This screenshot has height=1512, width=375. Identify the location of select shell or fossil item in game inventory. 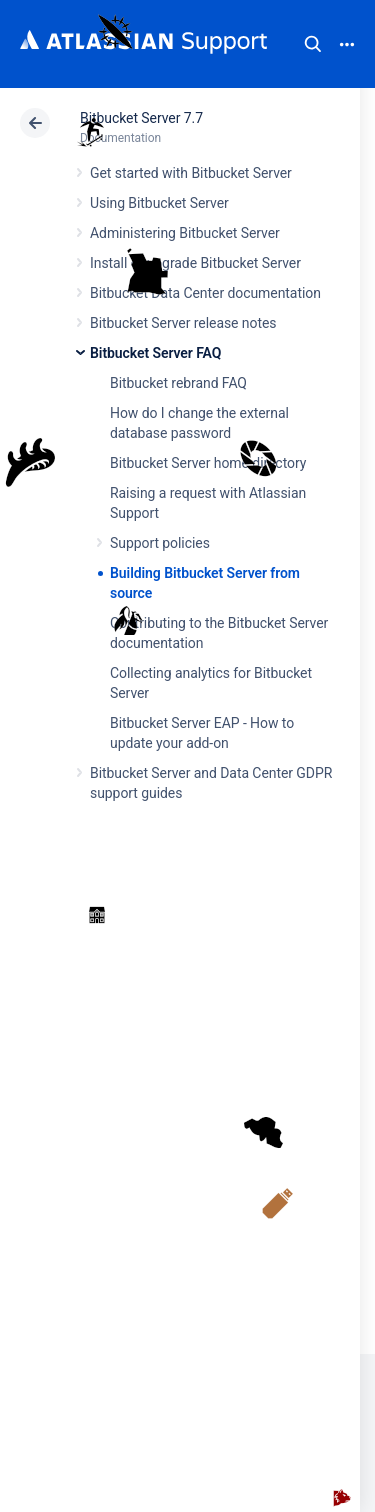
(30, 462).